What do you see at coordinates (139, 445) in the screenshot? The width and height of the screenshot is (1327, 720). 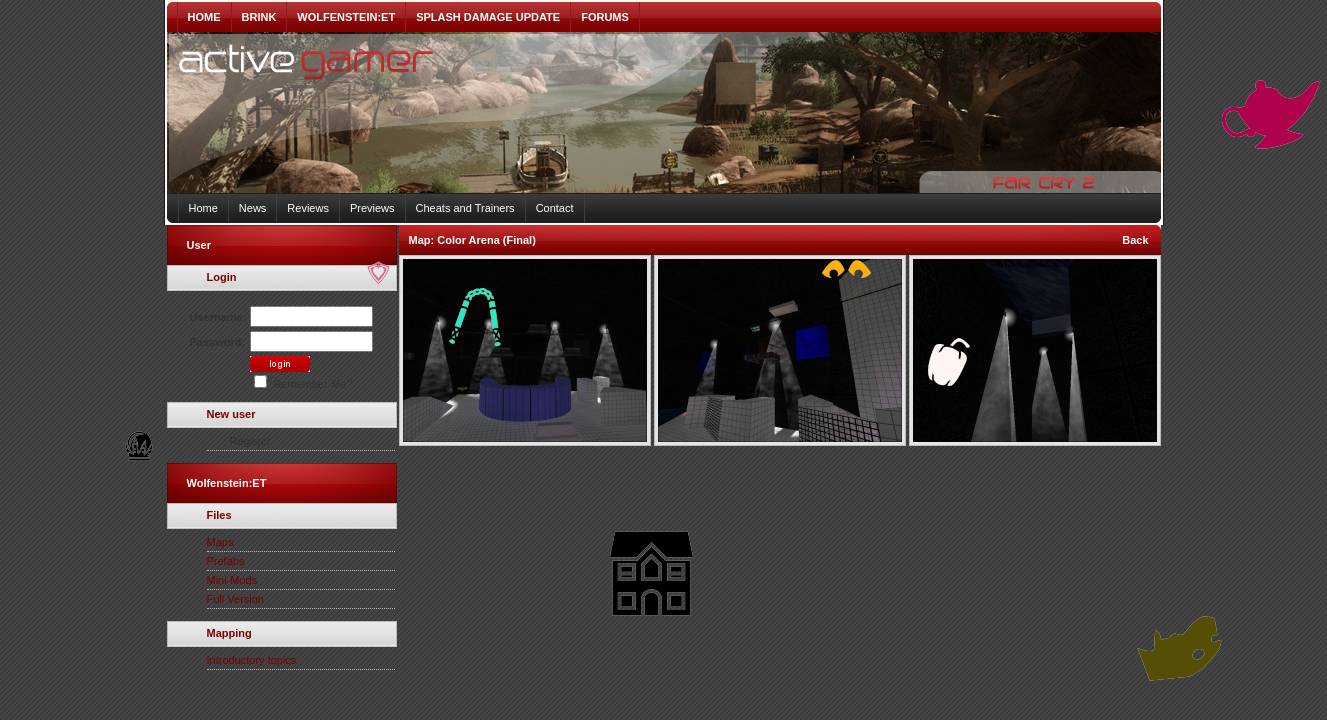 I see `view dragon companion or pet status` at bounding box center [139, 445].